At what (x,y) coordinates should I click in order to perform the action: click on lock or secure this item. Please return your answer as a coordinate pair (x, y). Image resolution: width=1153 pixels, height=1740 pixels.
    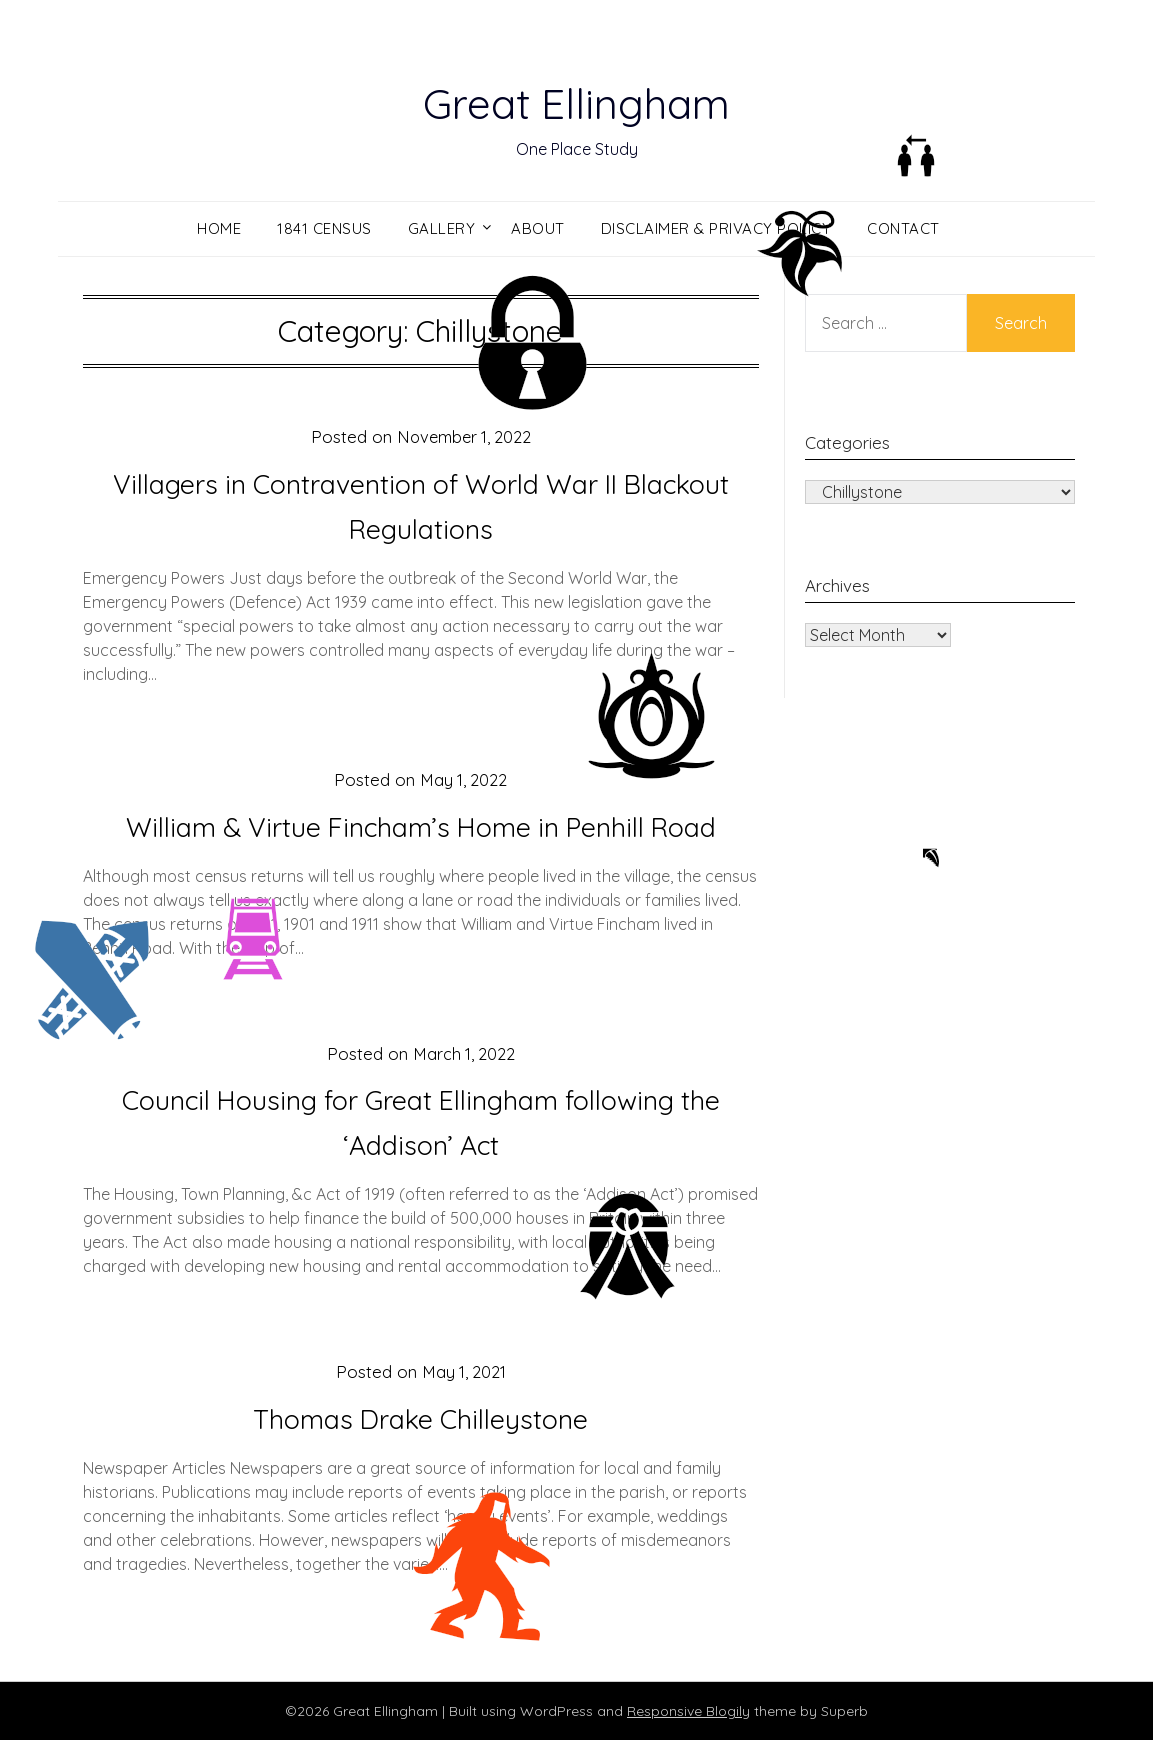
    Looking at the image, I should click on (533, 343).